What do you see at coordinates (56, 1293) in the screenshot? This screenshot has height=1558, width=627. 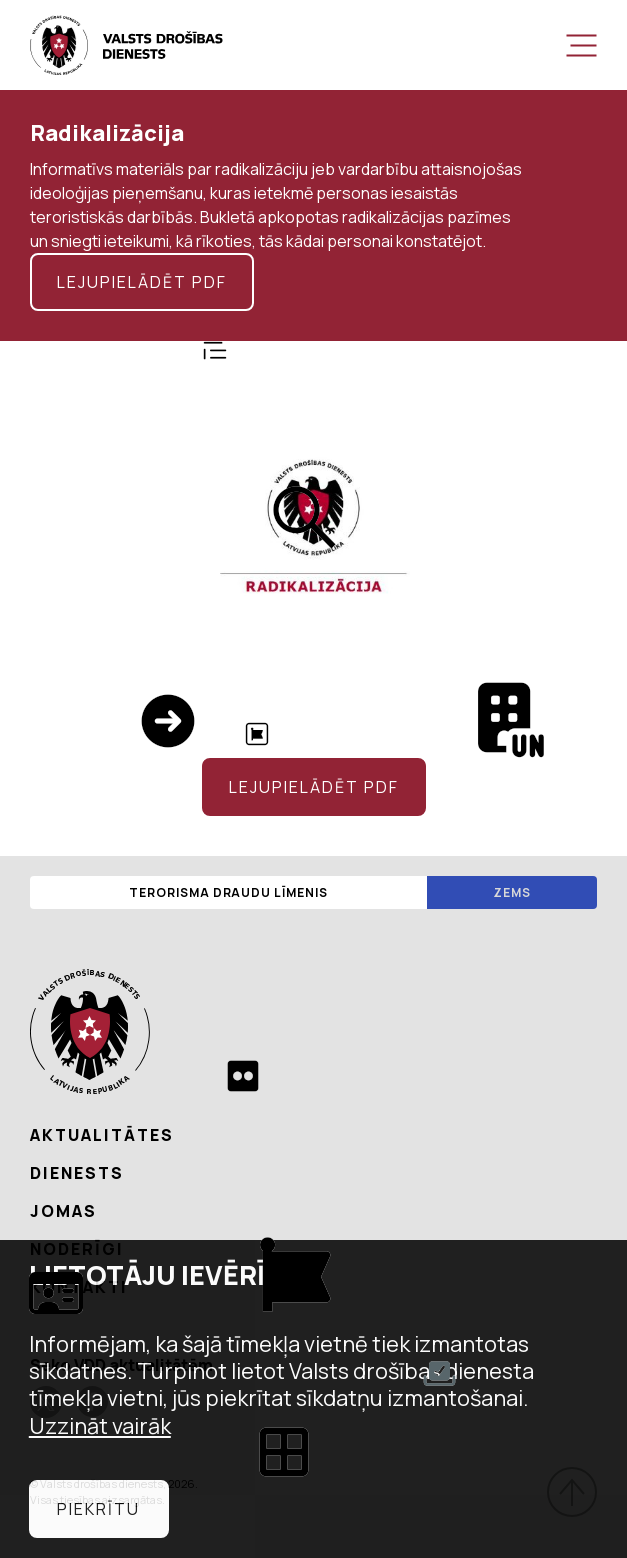 I see `view or manage your driver's license` at bounding box center [56, 1293].